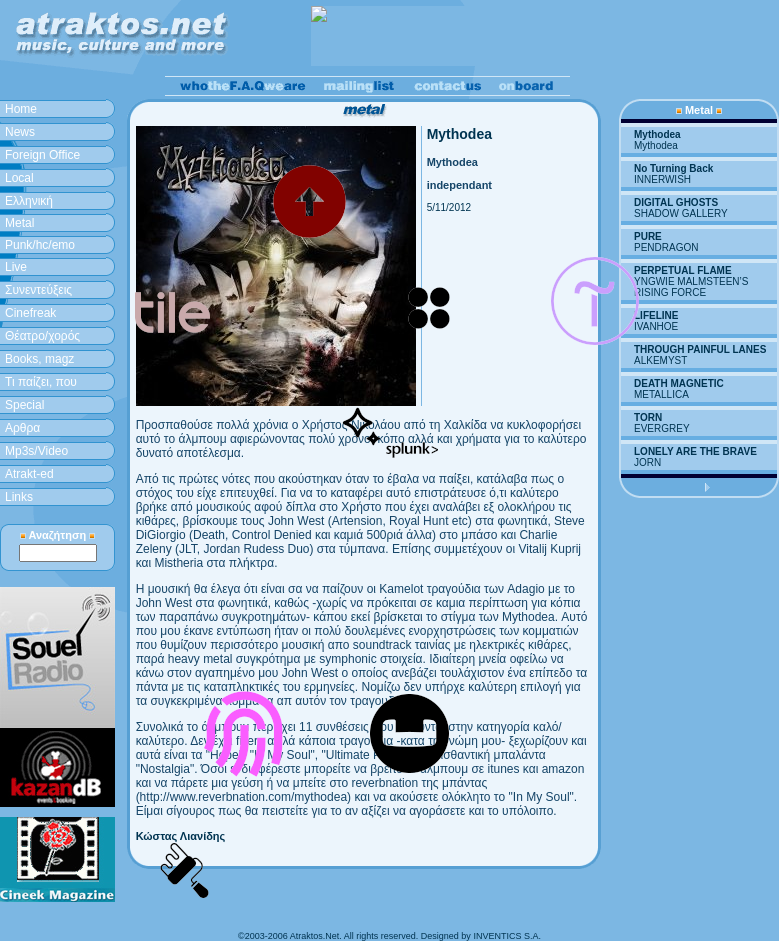 The height and width of the screenshot is (941, 779). Describe the element at coordinates (184, 870) in the screenshot. I see `renovate dependency automation service` at that location.